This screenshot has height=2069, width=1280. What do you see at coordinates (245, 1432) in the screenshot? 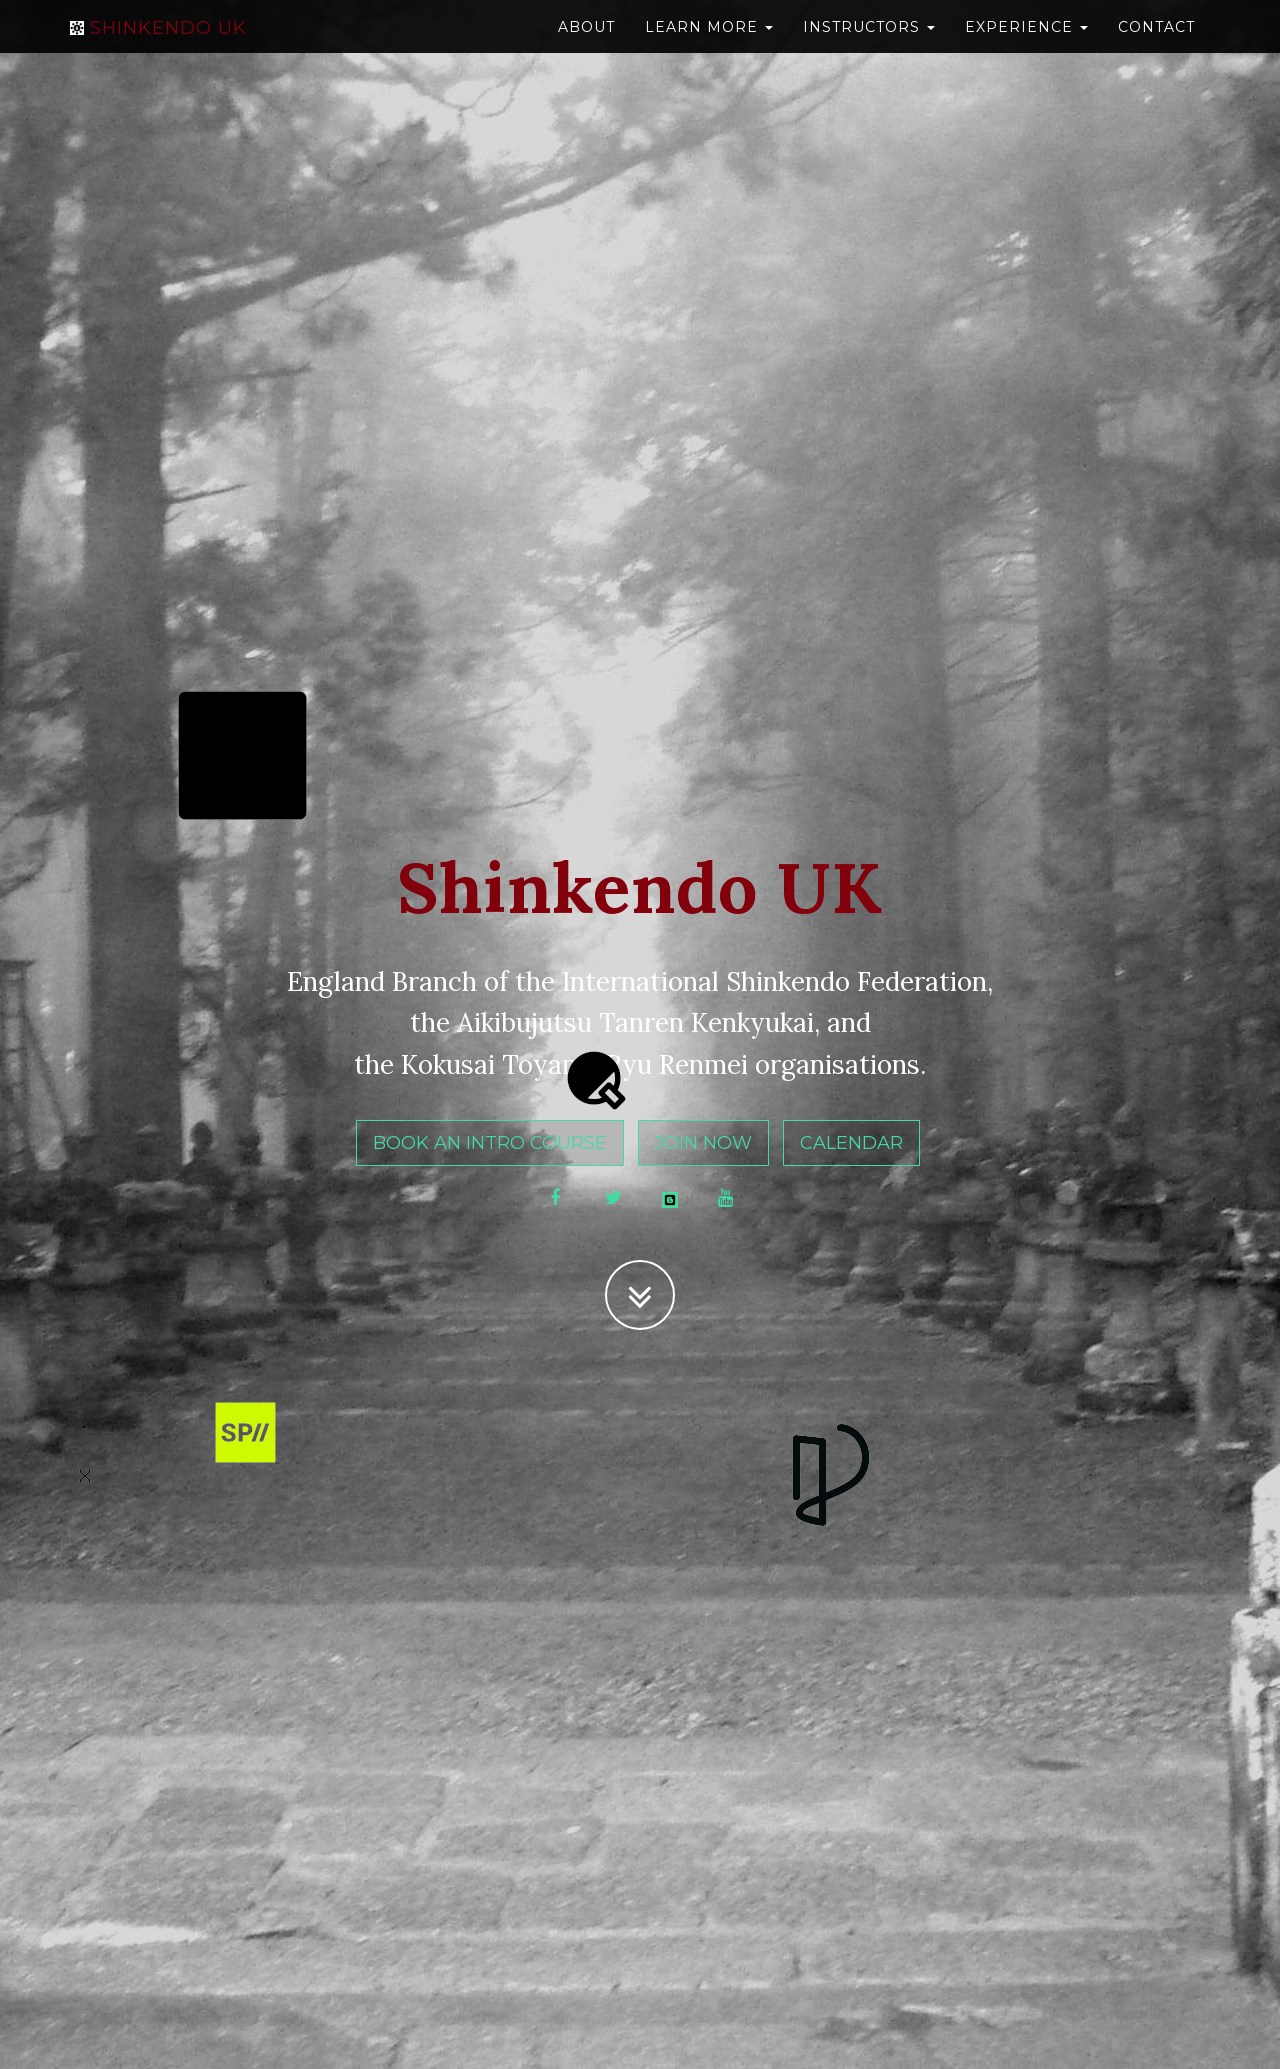
I see `stackpath company logo` at bounding box center [245, 1432].